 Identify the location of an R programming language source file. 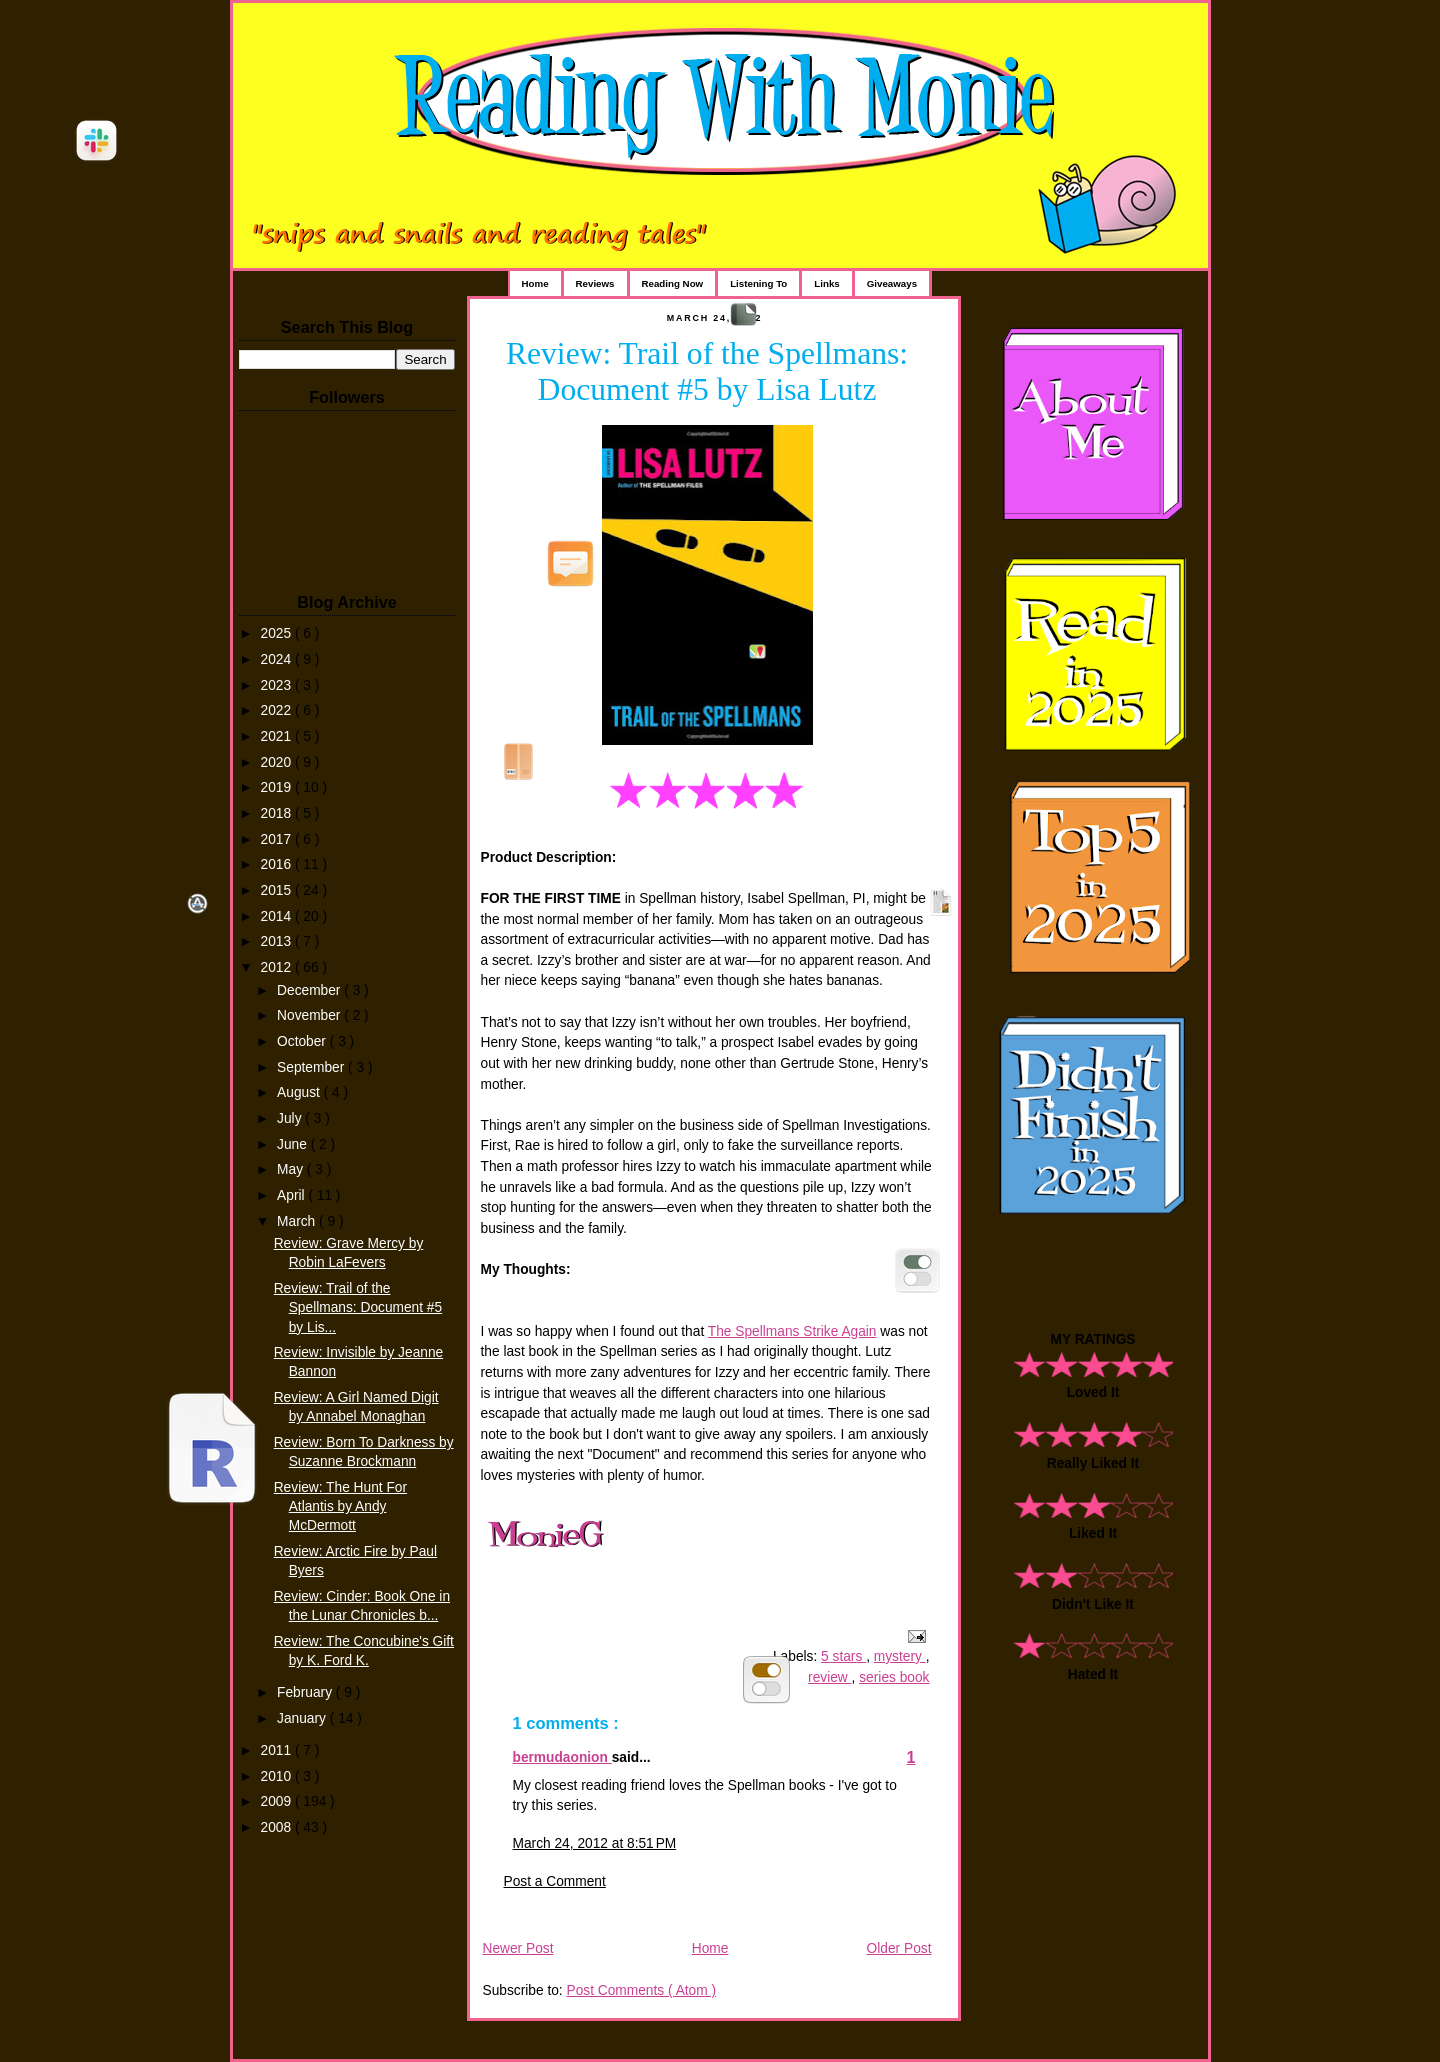
(212, 1448).